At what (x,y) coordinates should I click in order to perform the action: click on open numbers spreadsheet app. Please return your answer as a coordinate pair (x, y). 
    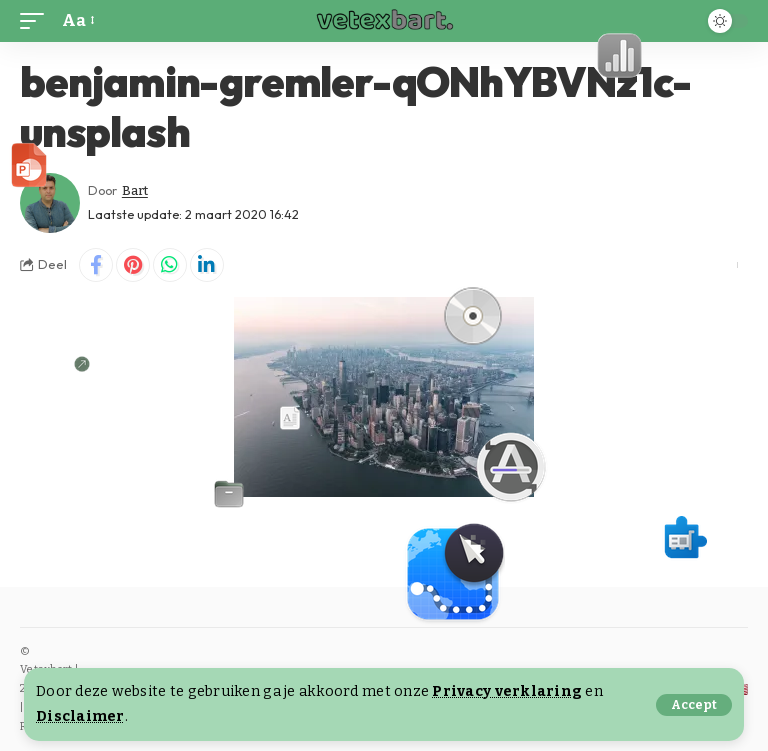
    Looking at the image, I should click on (619, 55).